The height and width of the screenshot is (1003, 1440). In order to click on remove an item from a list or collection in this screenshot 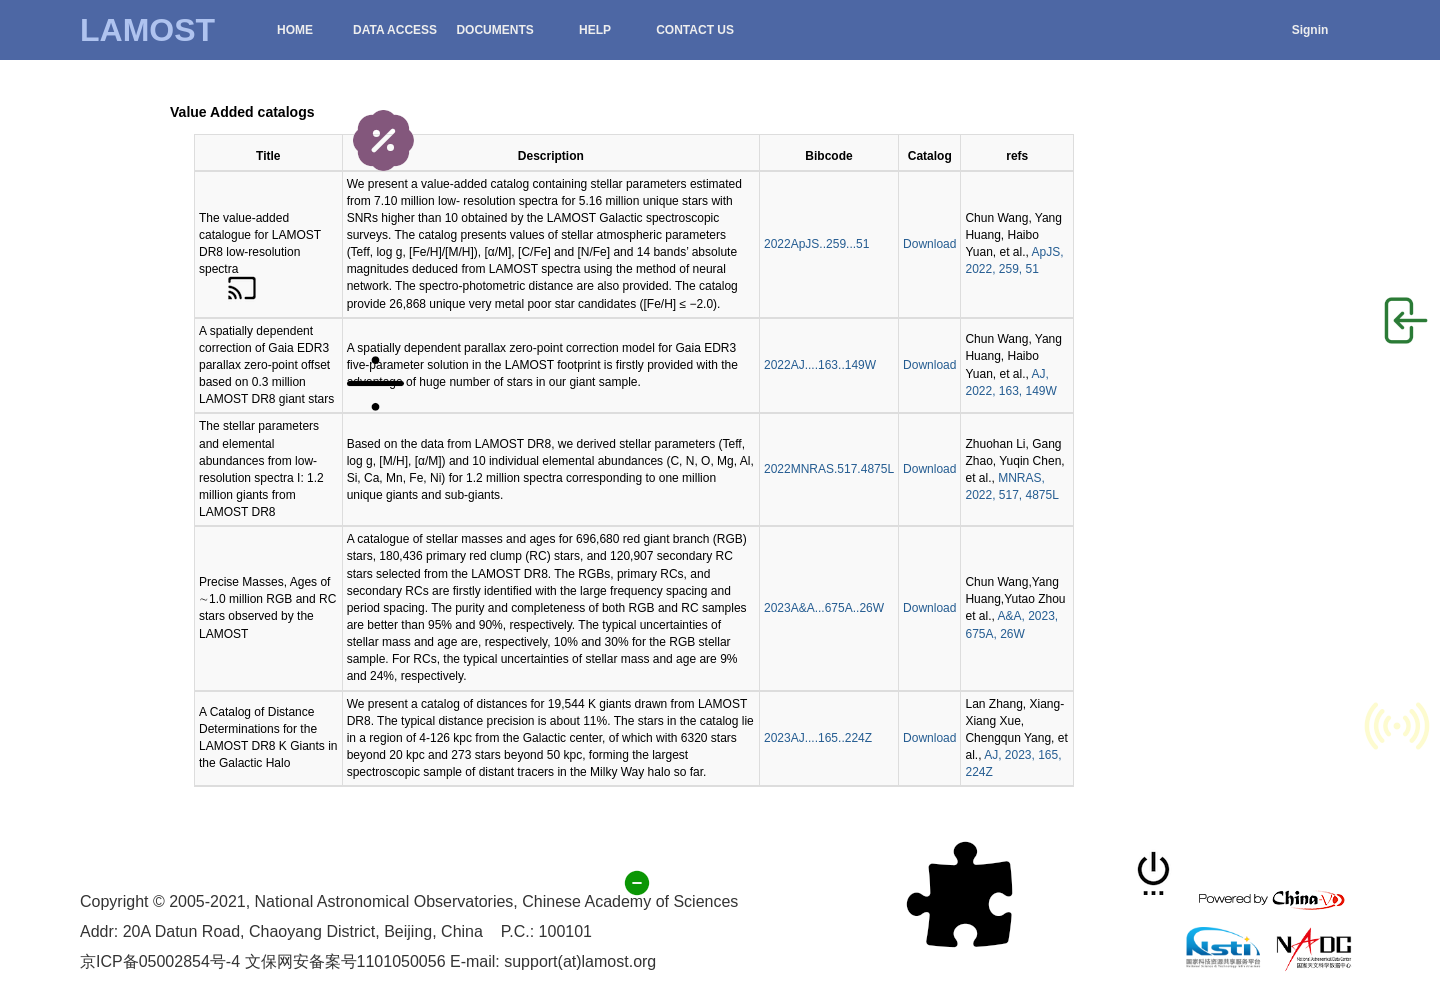, I will do `click(637, 883)`.